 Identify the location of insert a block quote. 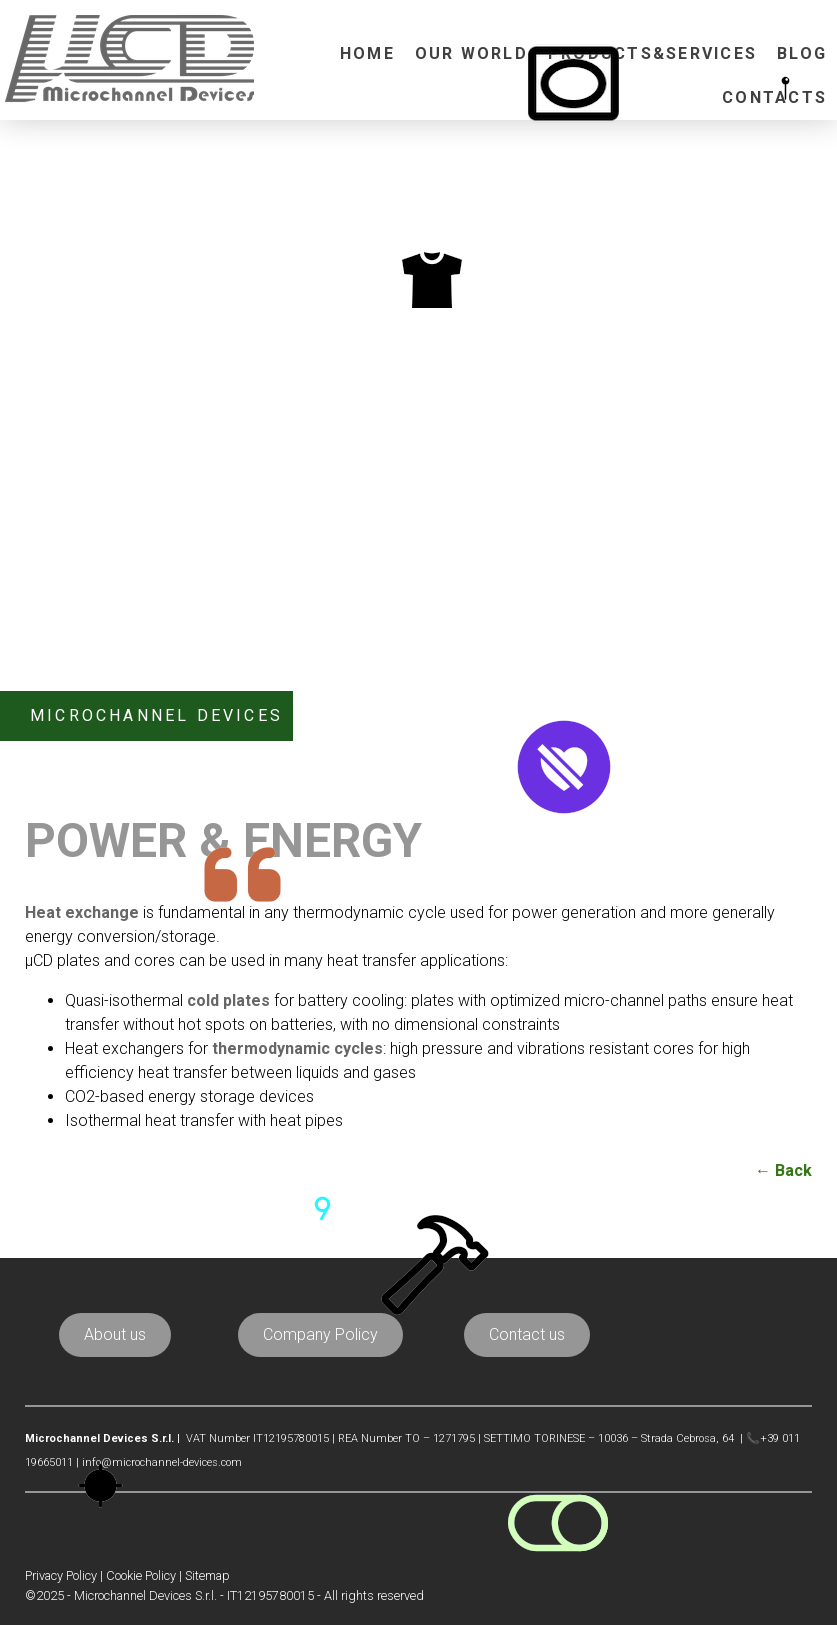
(242, 874).